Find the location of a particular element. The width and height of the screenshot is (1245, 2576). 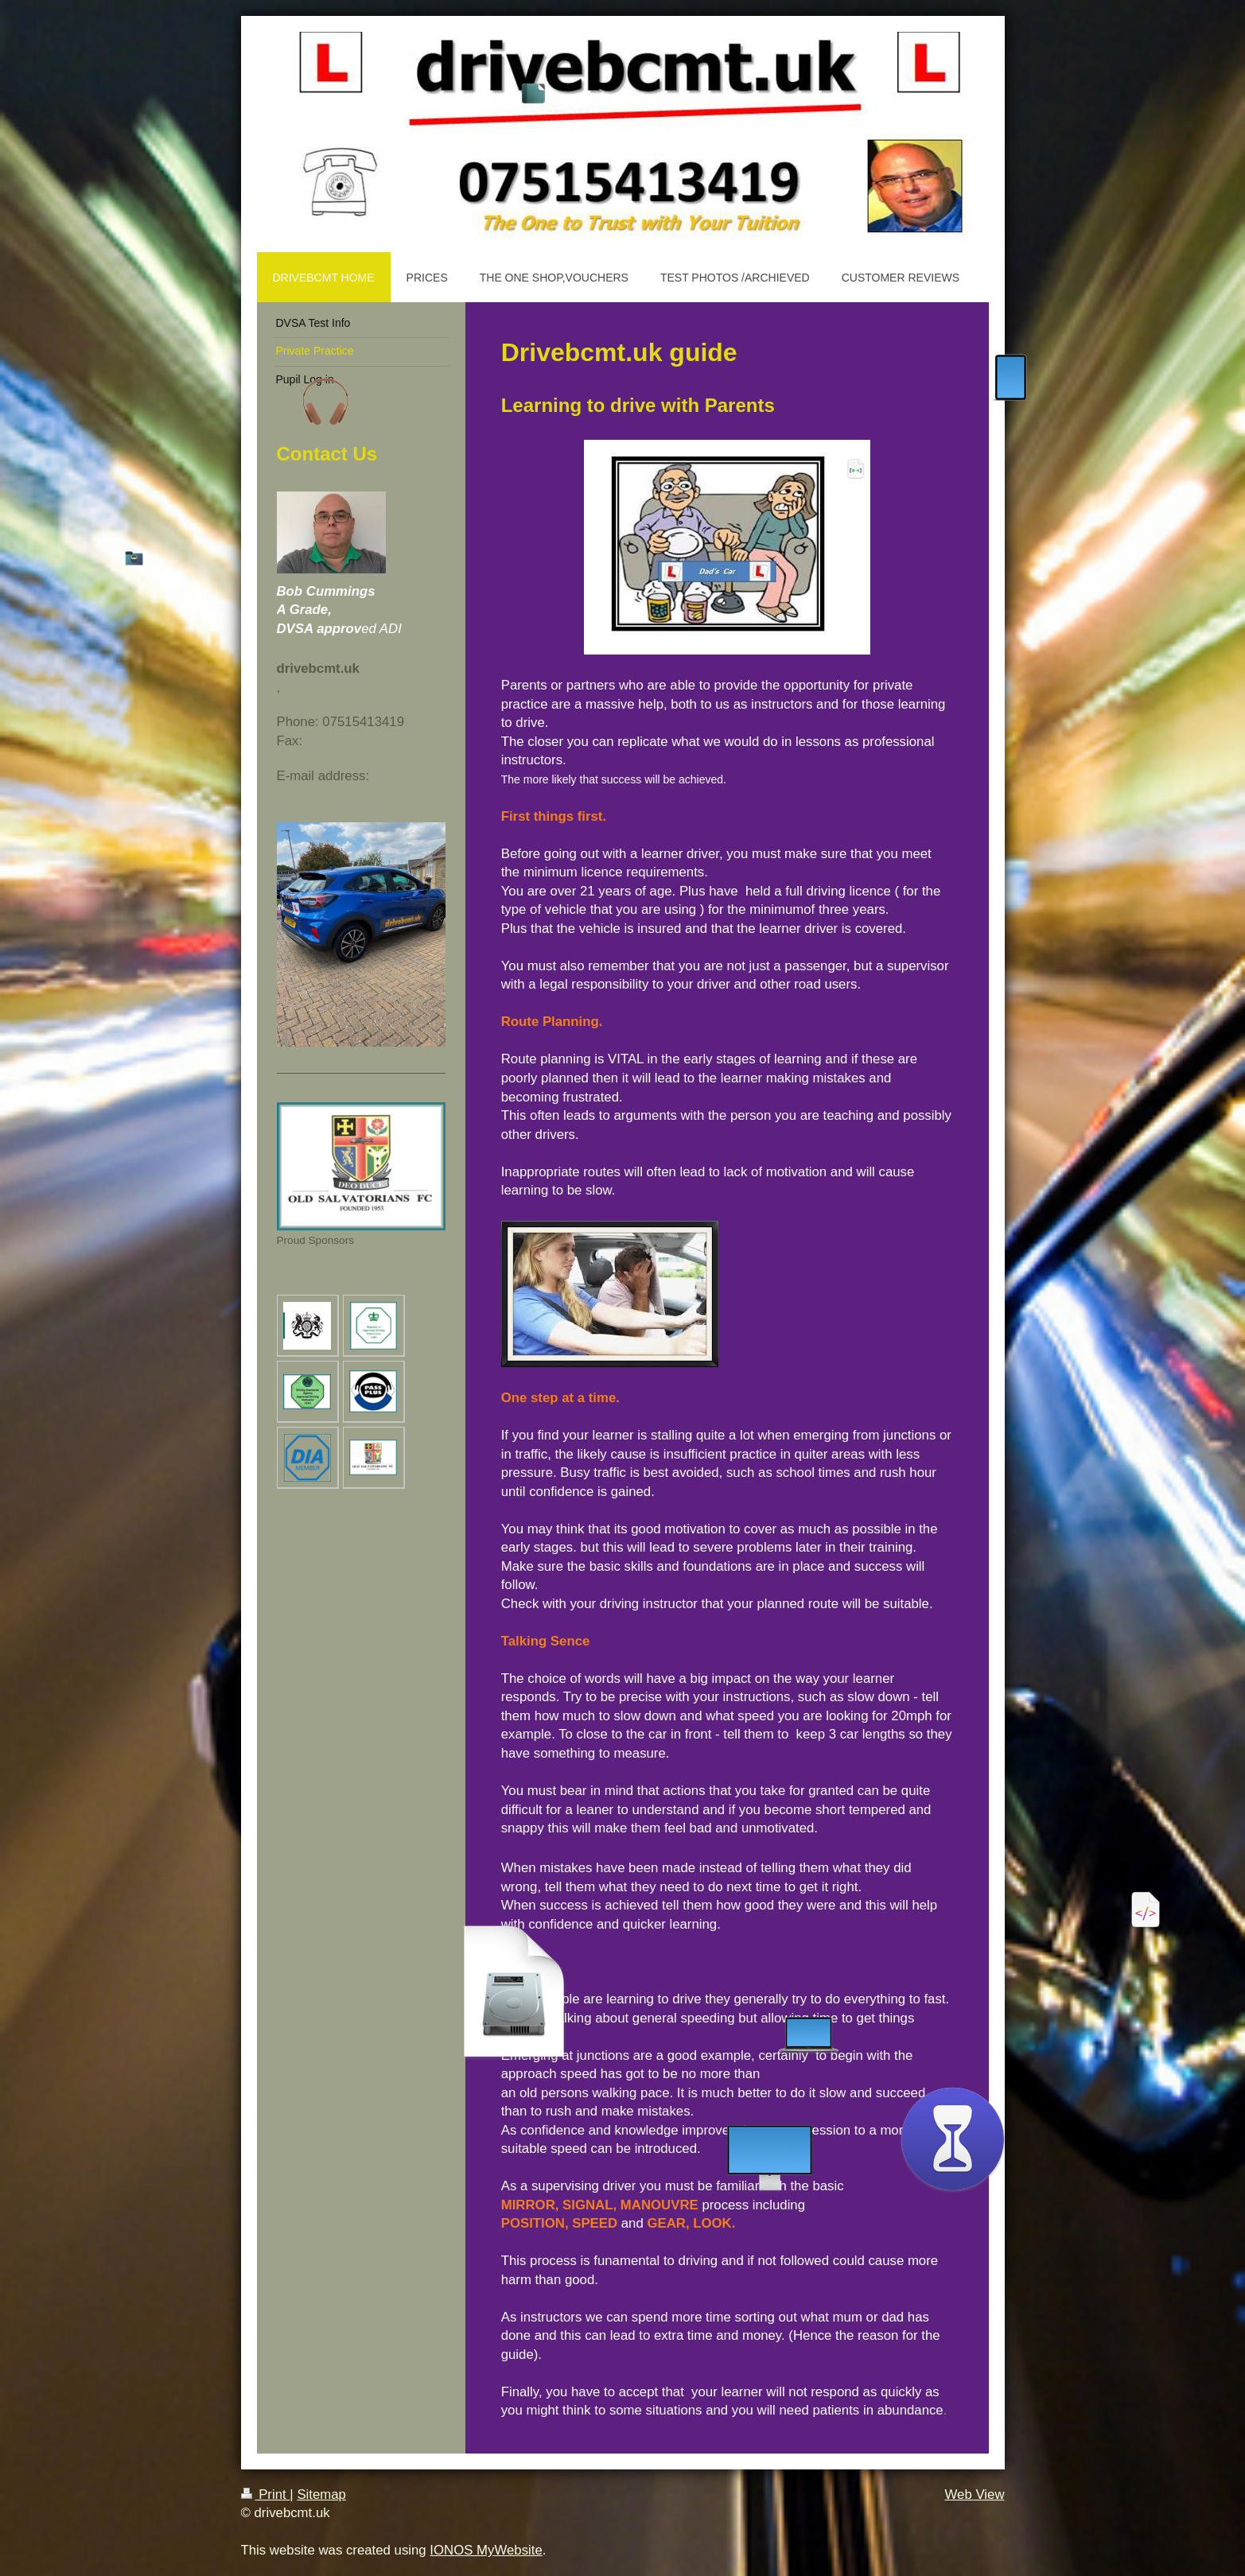

systemd unit configuration file is located at coordinates (855, 468).